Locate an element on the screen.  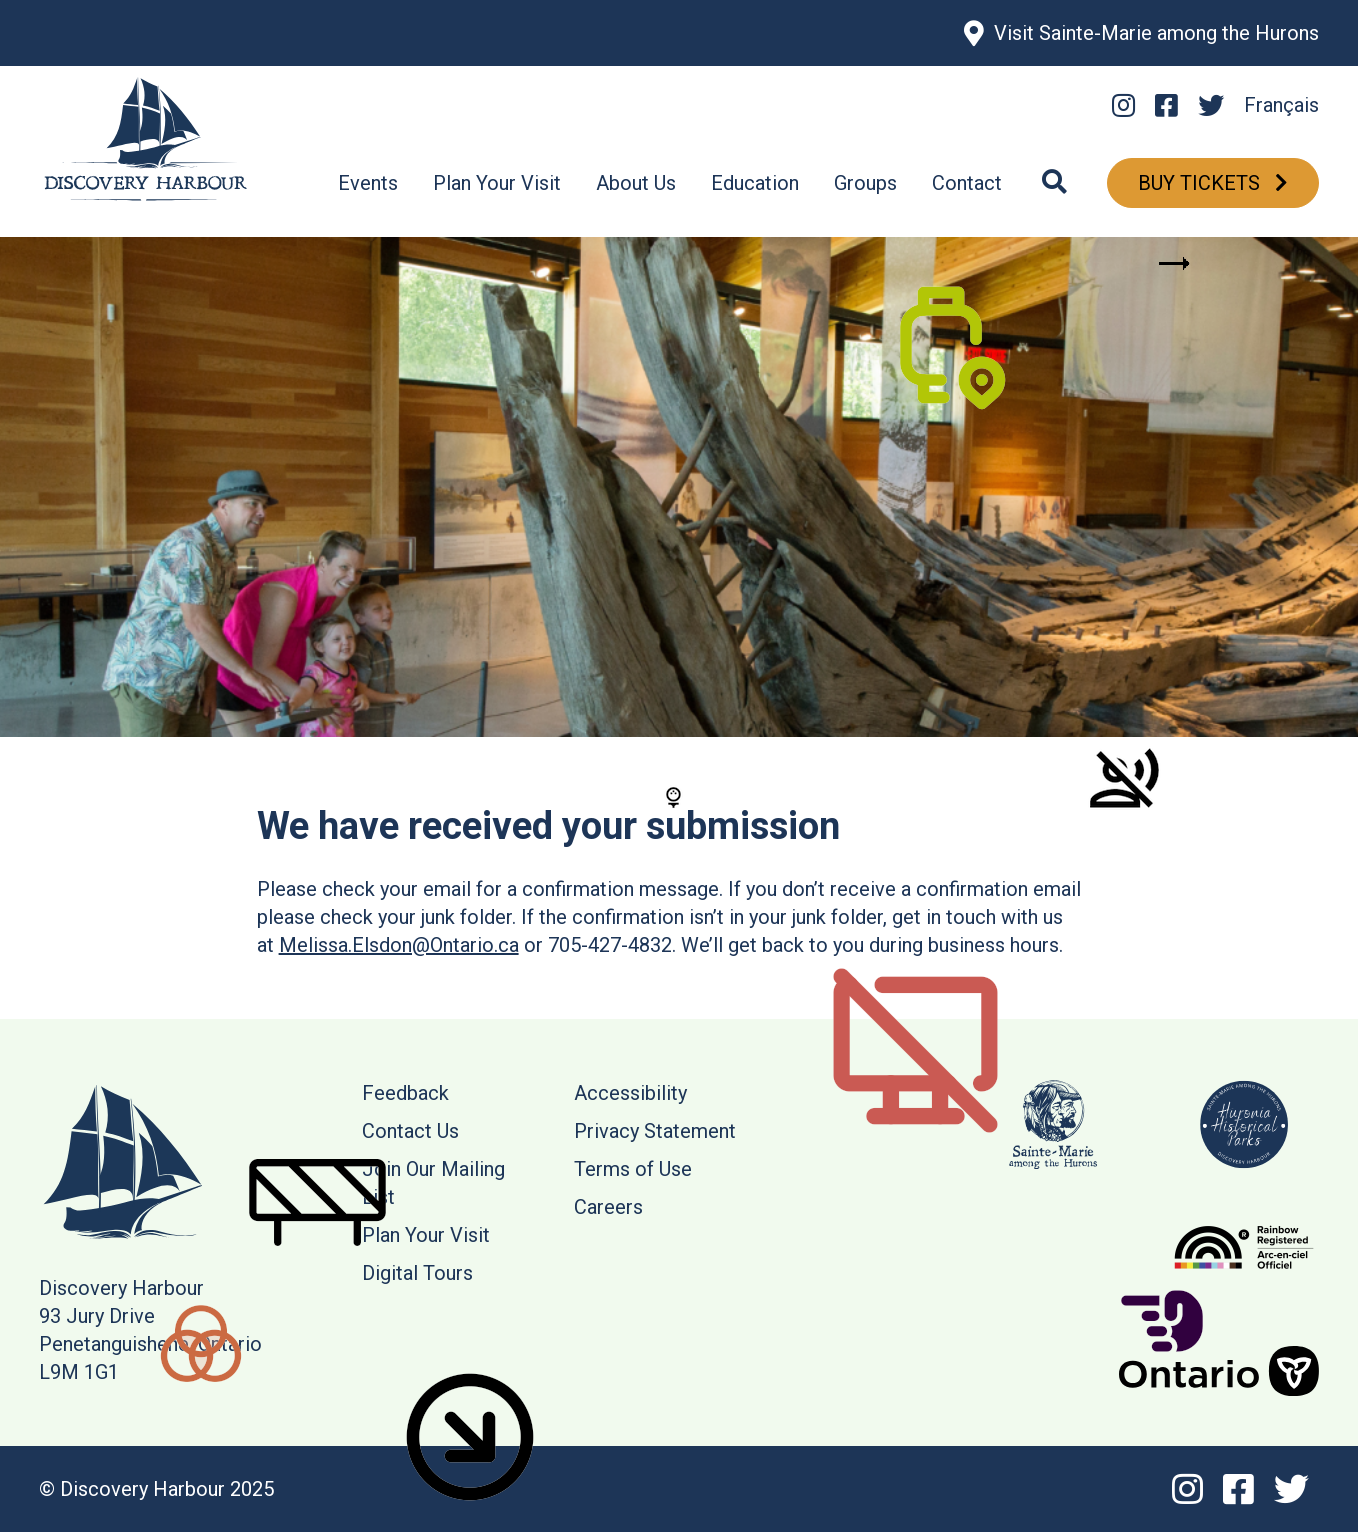
navigate to the next section below is located at coordinates (470, 1437).